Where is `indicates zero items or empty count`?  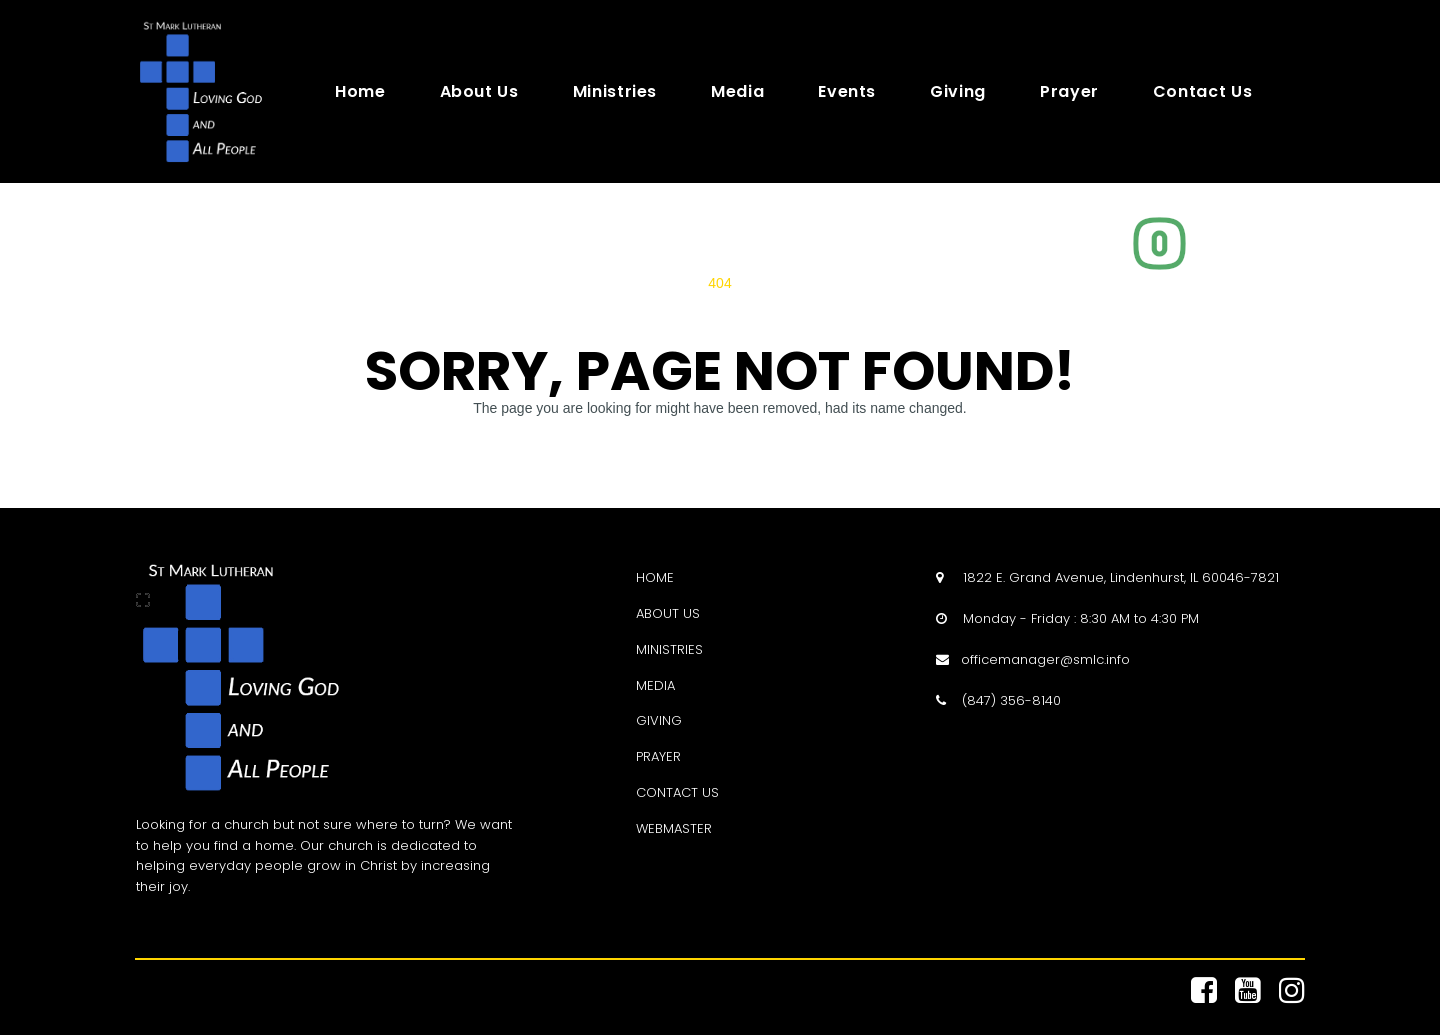 indicates zero items or empty count is located at coordinates (1159, 243).